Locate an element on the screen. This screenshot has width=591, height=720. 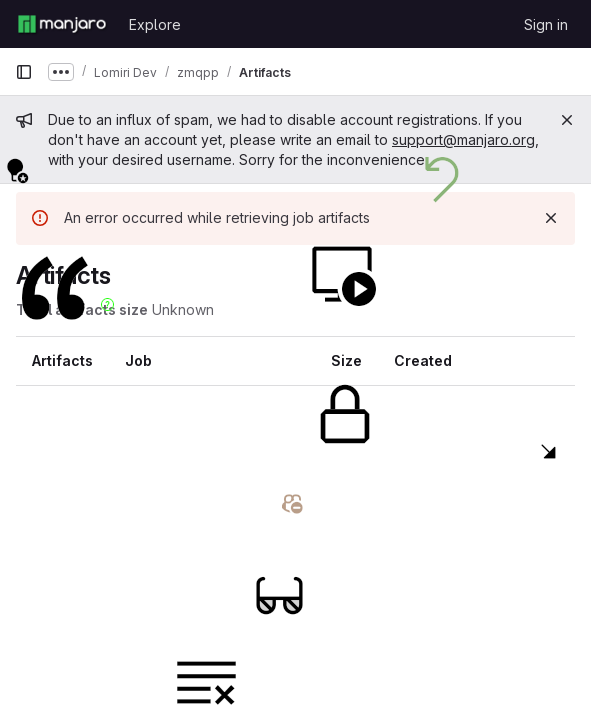
insert a block quote is located at coordinates (57, 288).